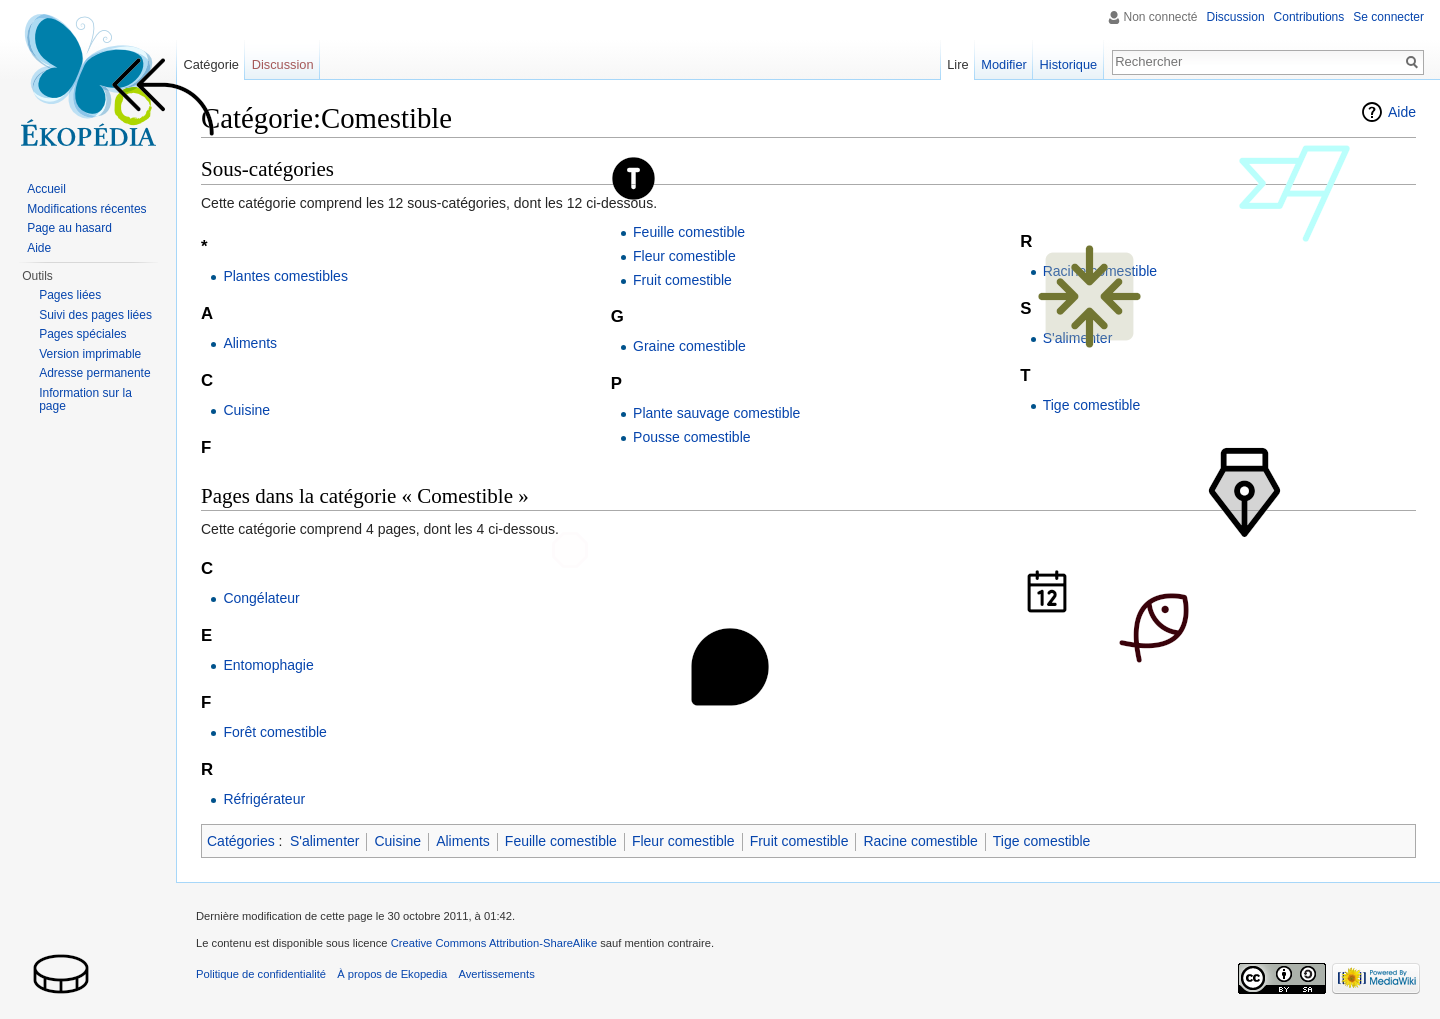 The height and width of the screenshot is (1019, 1440). Describe the element at coordinates (163, 97) in the screenshot. I see `reply all to a message or email` at that location.